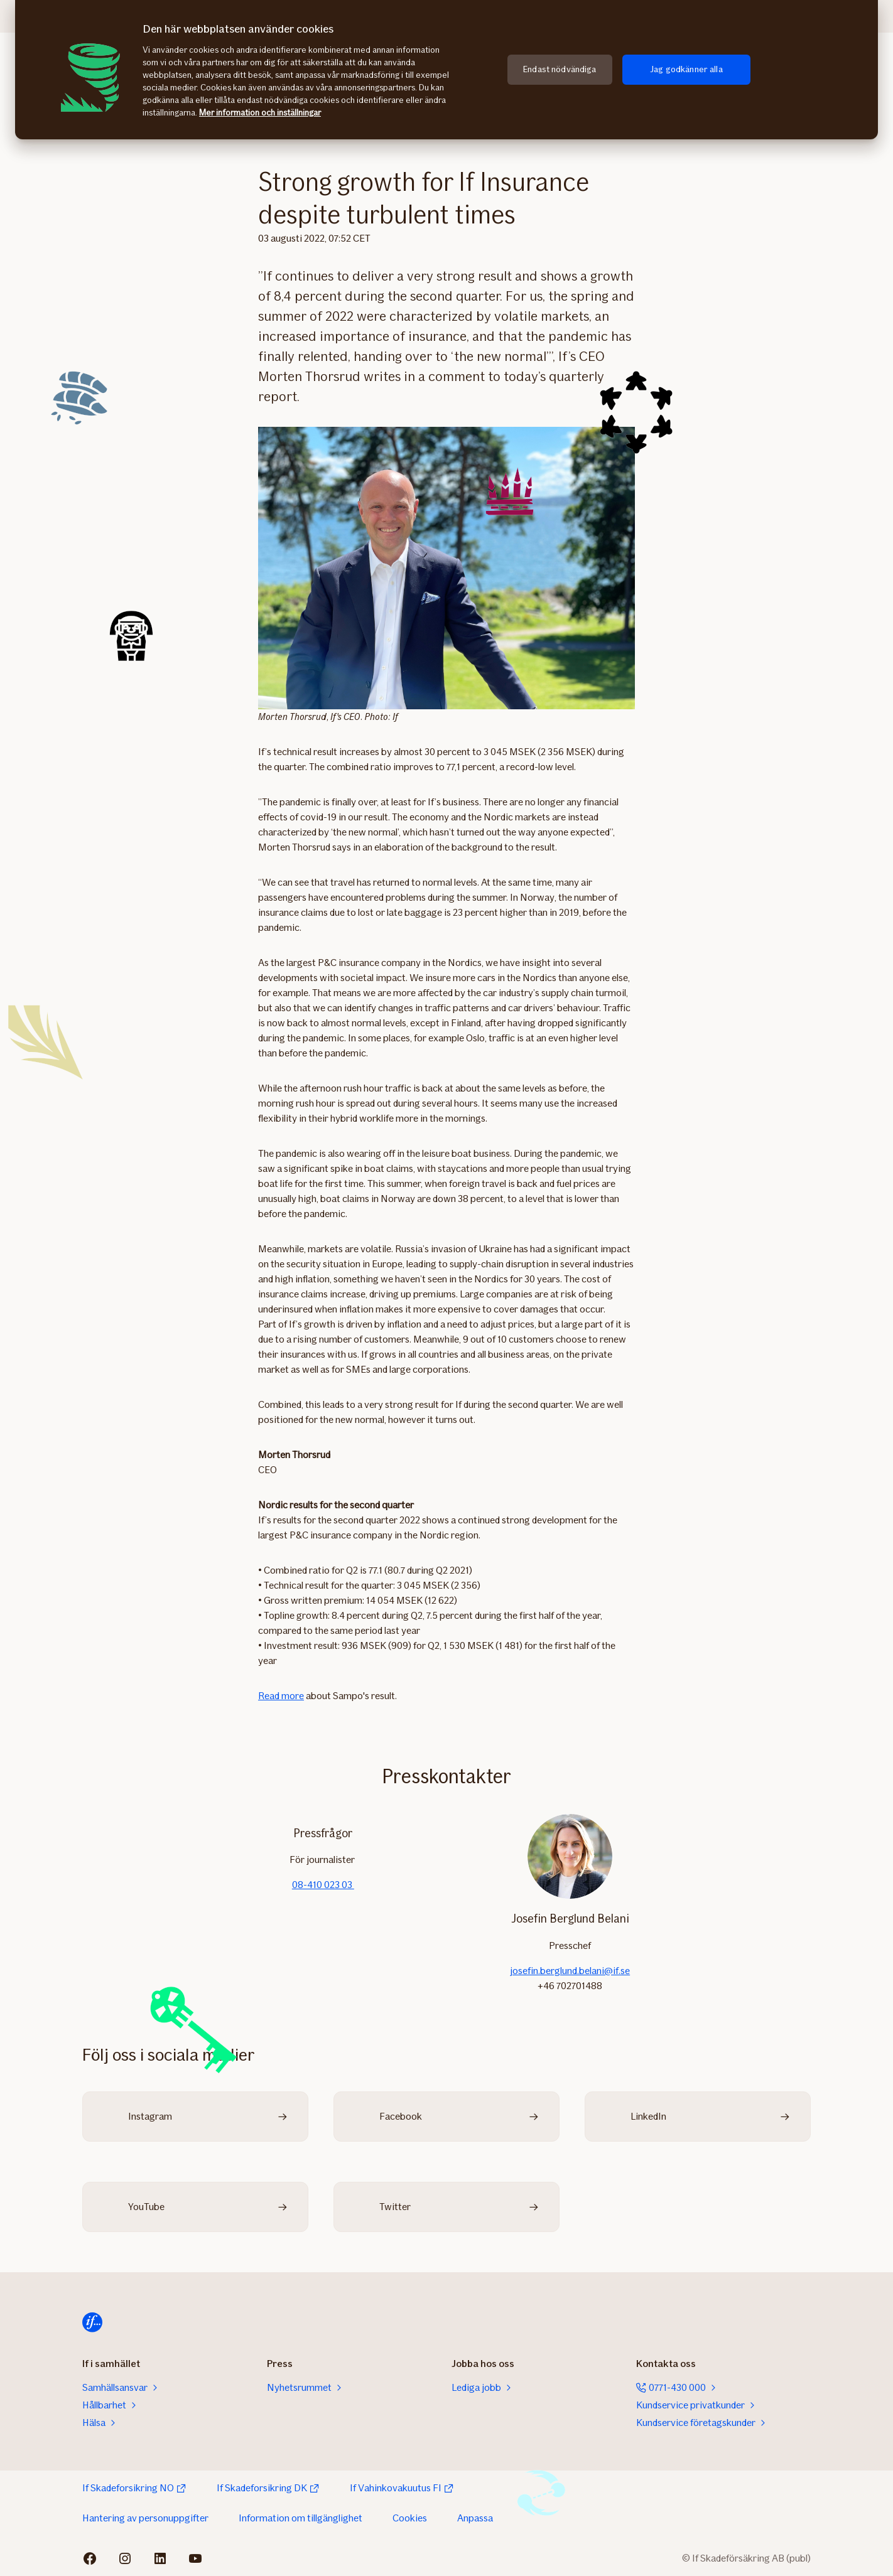 Image resolution: width=893 pixels, height=2576 pixels. What do you see at coordinates (193, 2030) in the screenshot?
I see `access master or admin permissions` at bounding box center [193, 2030].